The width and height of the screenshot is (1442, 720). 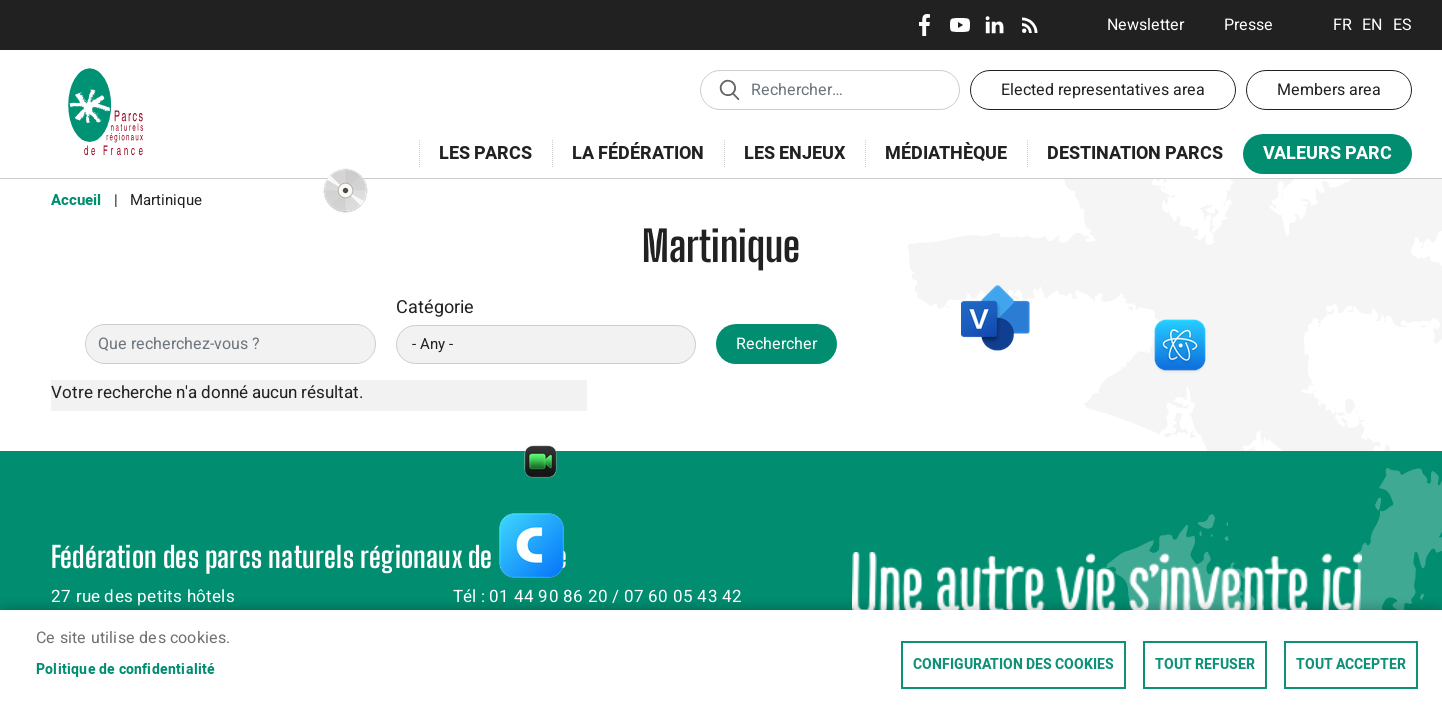 What do you see at coordinates (345, 190) in the screenshot?
I see `access DVD drive or optical disc contents` at bounding box center [345, 190].